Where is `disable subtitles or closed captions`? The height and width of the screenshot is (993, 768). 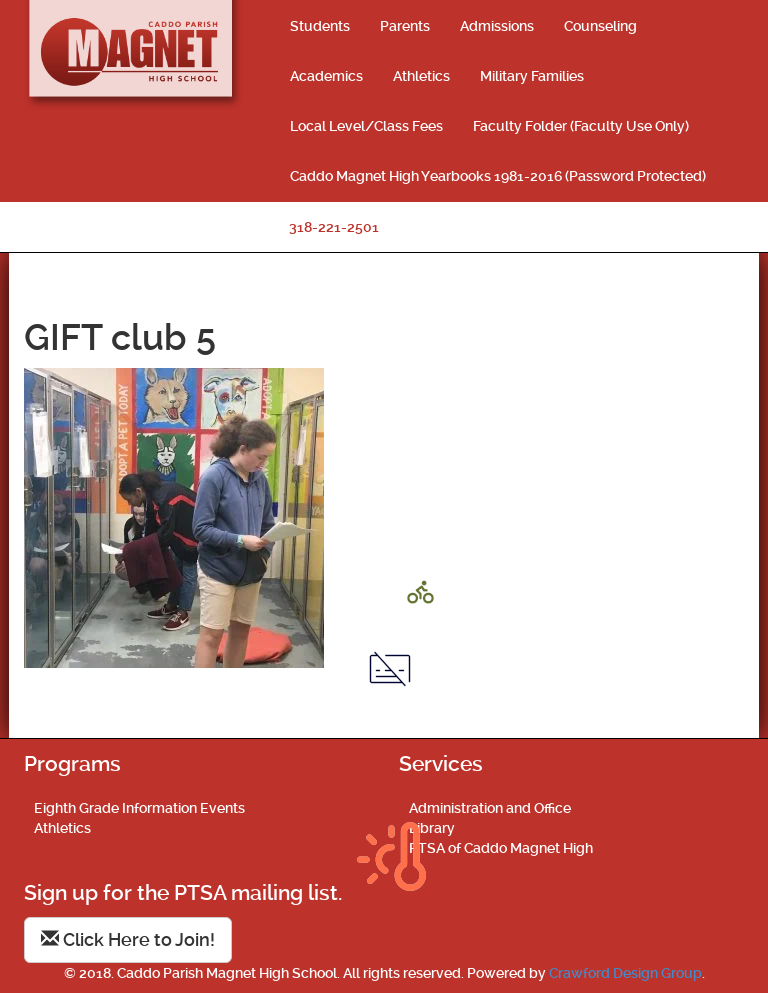
disable subtitles or closed captions is located at coordinates (390, 669).